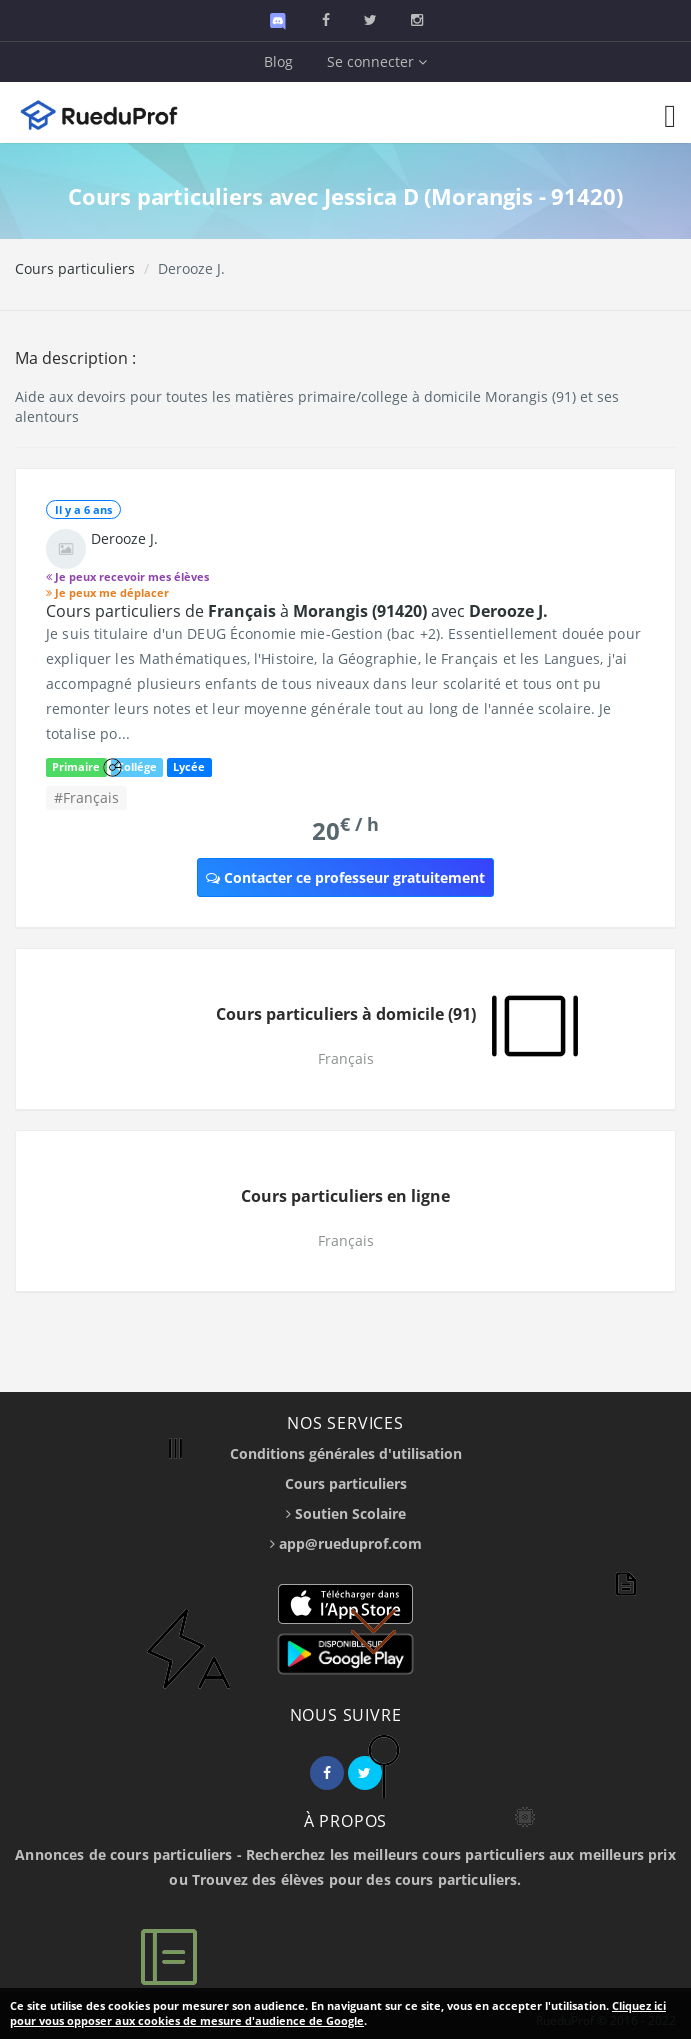  What do you see at coordinates (175, 1448) in the screenshot?
I see `indicates a count of three` at bounding box center [175, 1448].